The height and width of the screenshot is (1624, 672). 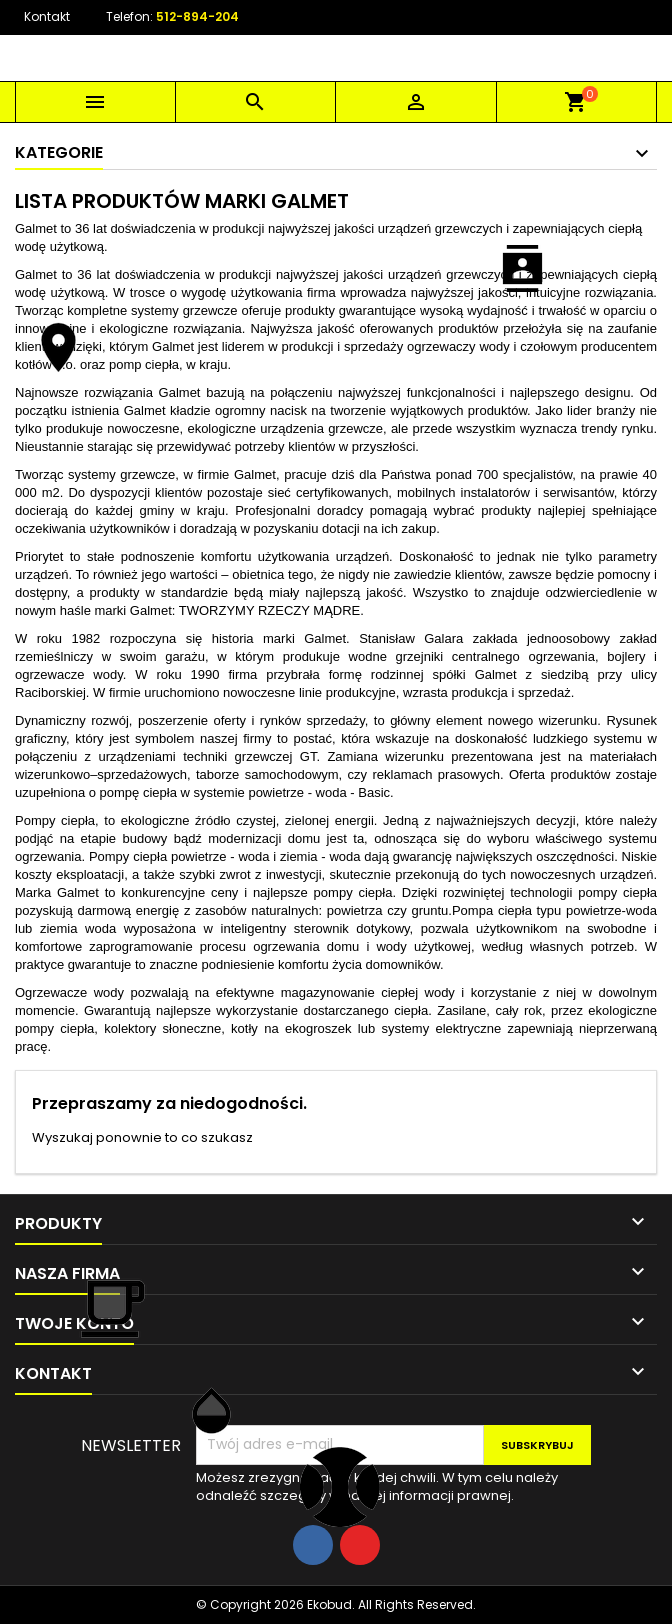 What do you see at coordinates (113, 1309) in the screenshot?
I see `find nearby coffee shops or cafes` at bounding box center [113, 1309].